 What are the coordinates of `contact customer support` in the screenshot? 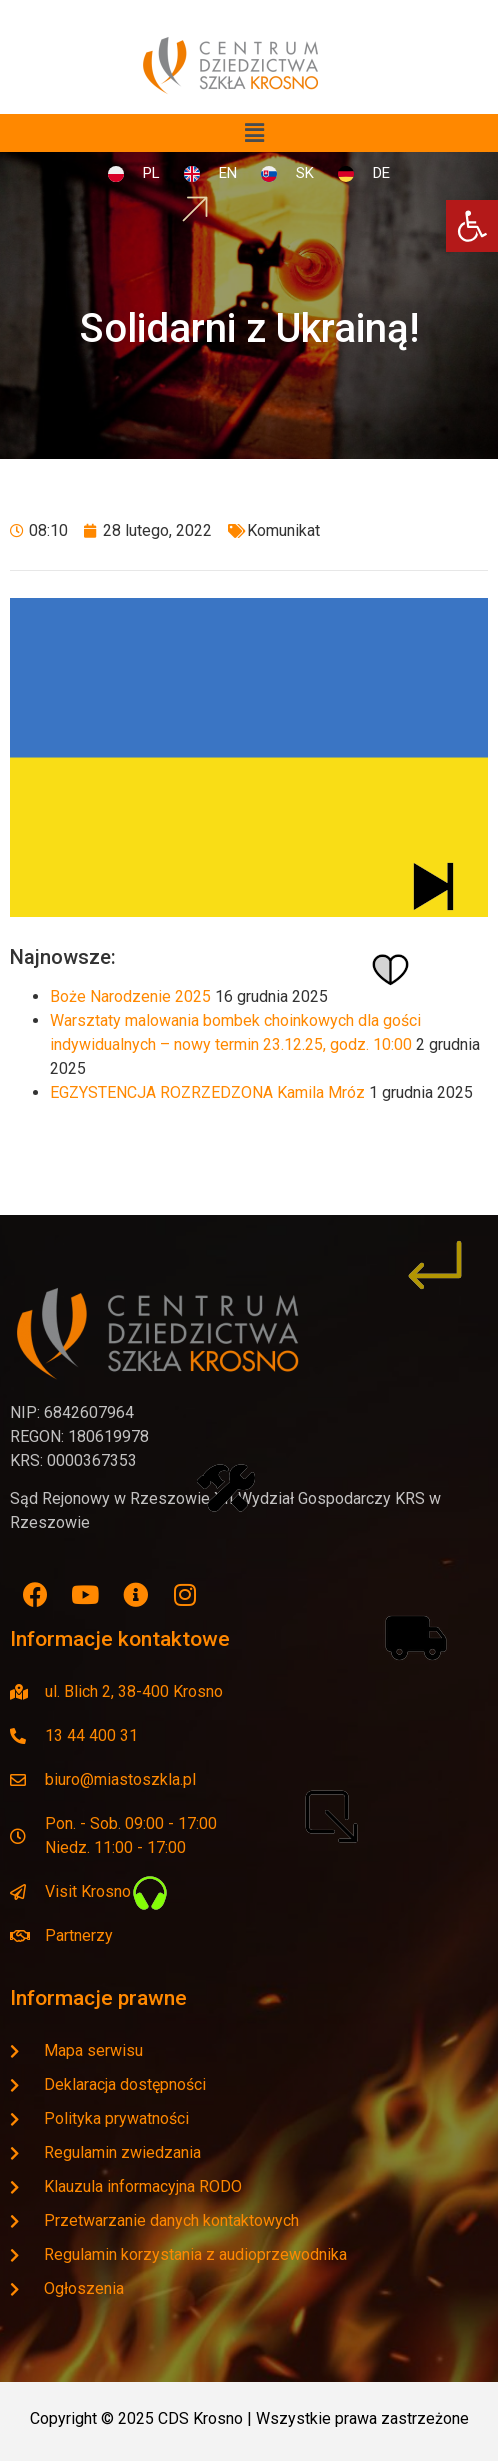 It's located at (150, 1893).